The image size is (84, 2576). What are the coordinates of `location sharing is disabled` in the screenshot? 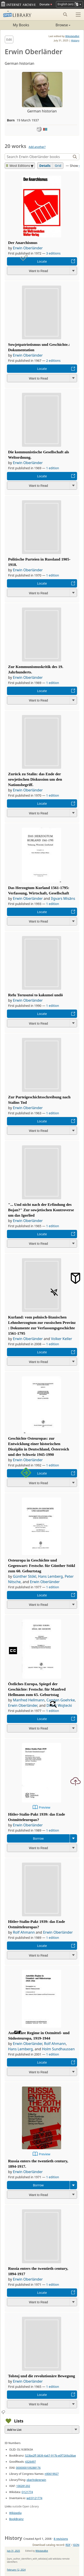 It's located at (54, 1292).